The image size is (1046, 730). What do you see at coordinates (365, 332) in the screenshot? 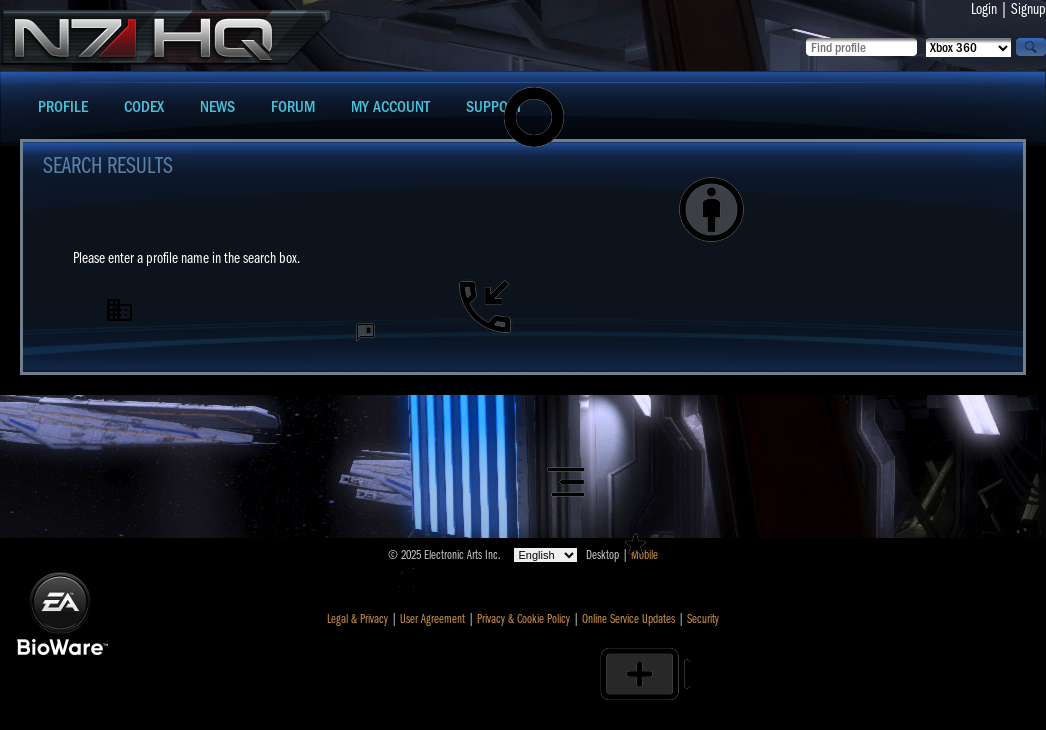
I see `access your saved messages` at bounding box center [365, 332].